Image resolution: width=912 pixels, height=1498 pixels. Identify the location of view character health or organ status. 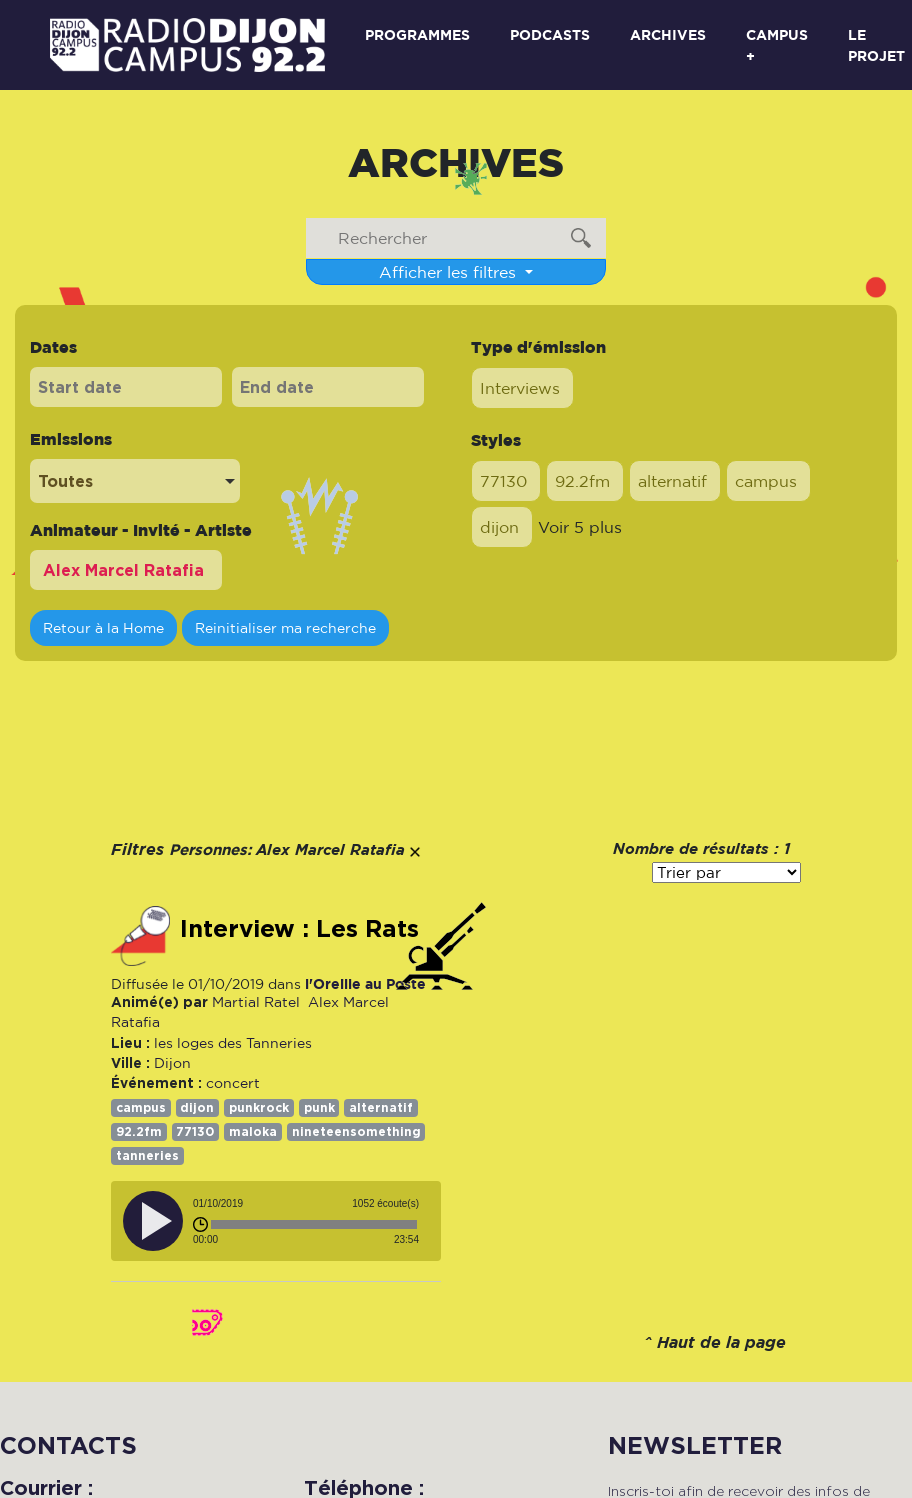
(471, 179).